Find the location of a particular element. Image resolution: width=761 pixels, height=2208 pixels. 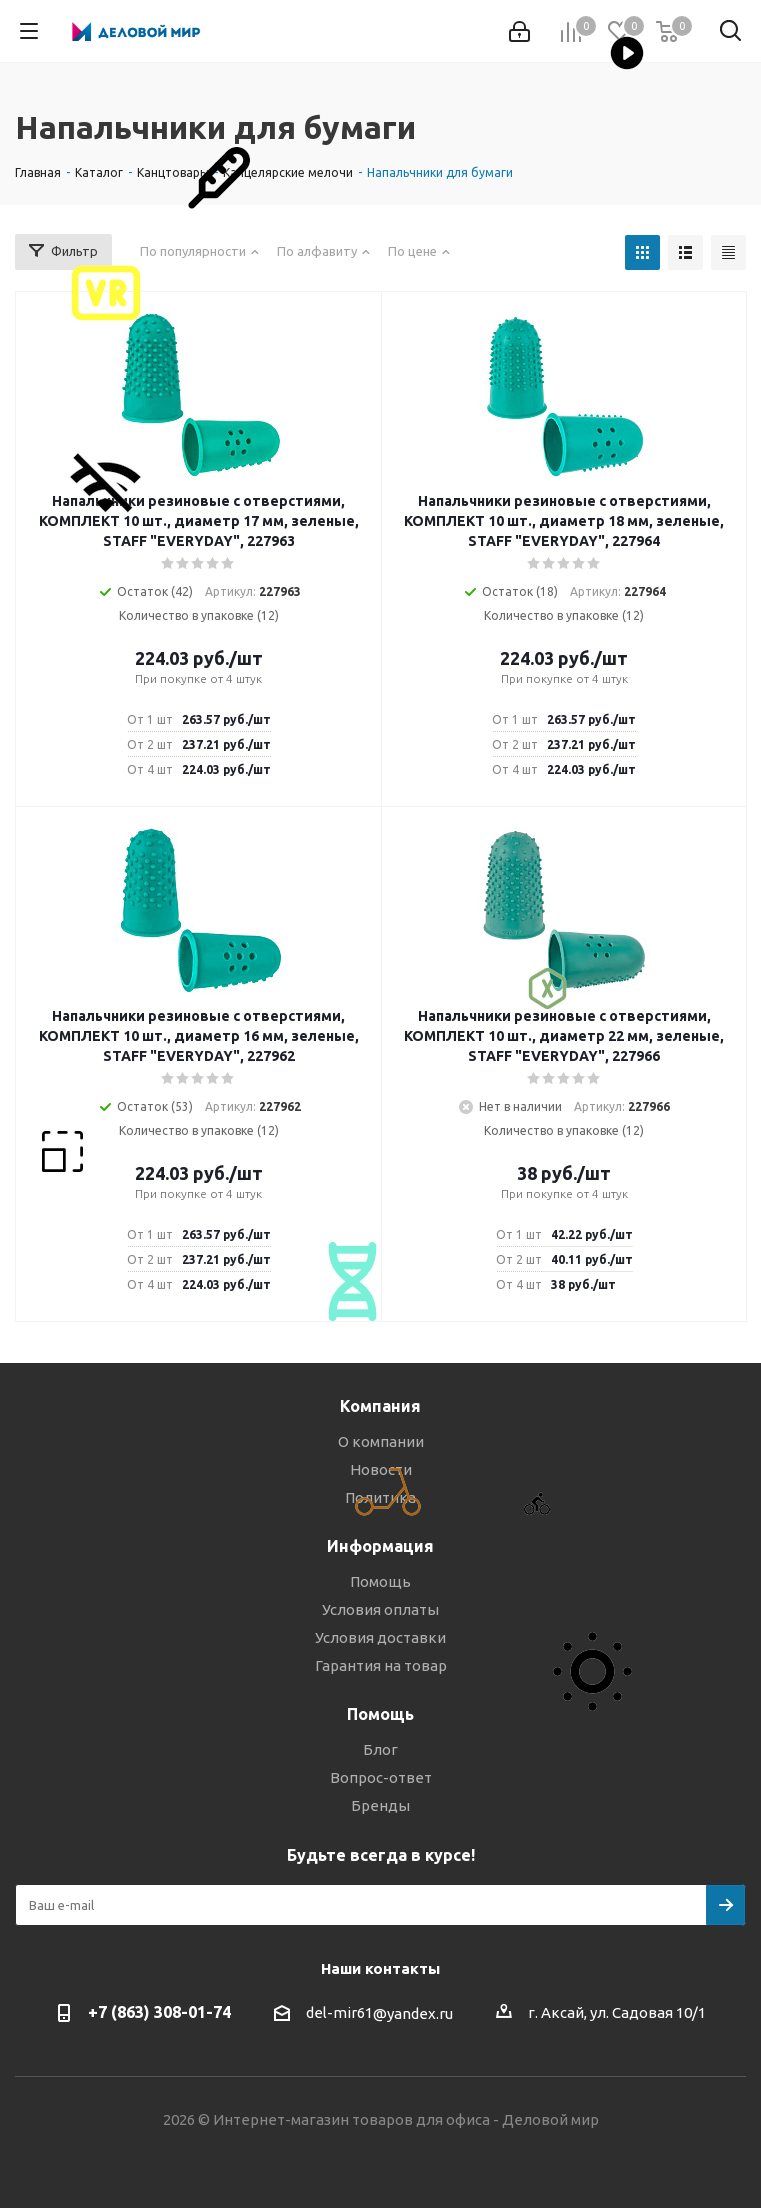

select scooter as transportation mode is located at coordinates (388, 1494).